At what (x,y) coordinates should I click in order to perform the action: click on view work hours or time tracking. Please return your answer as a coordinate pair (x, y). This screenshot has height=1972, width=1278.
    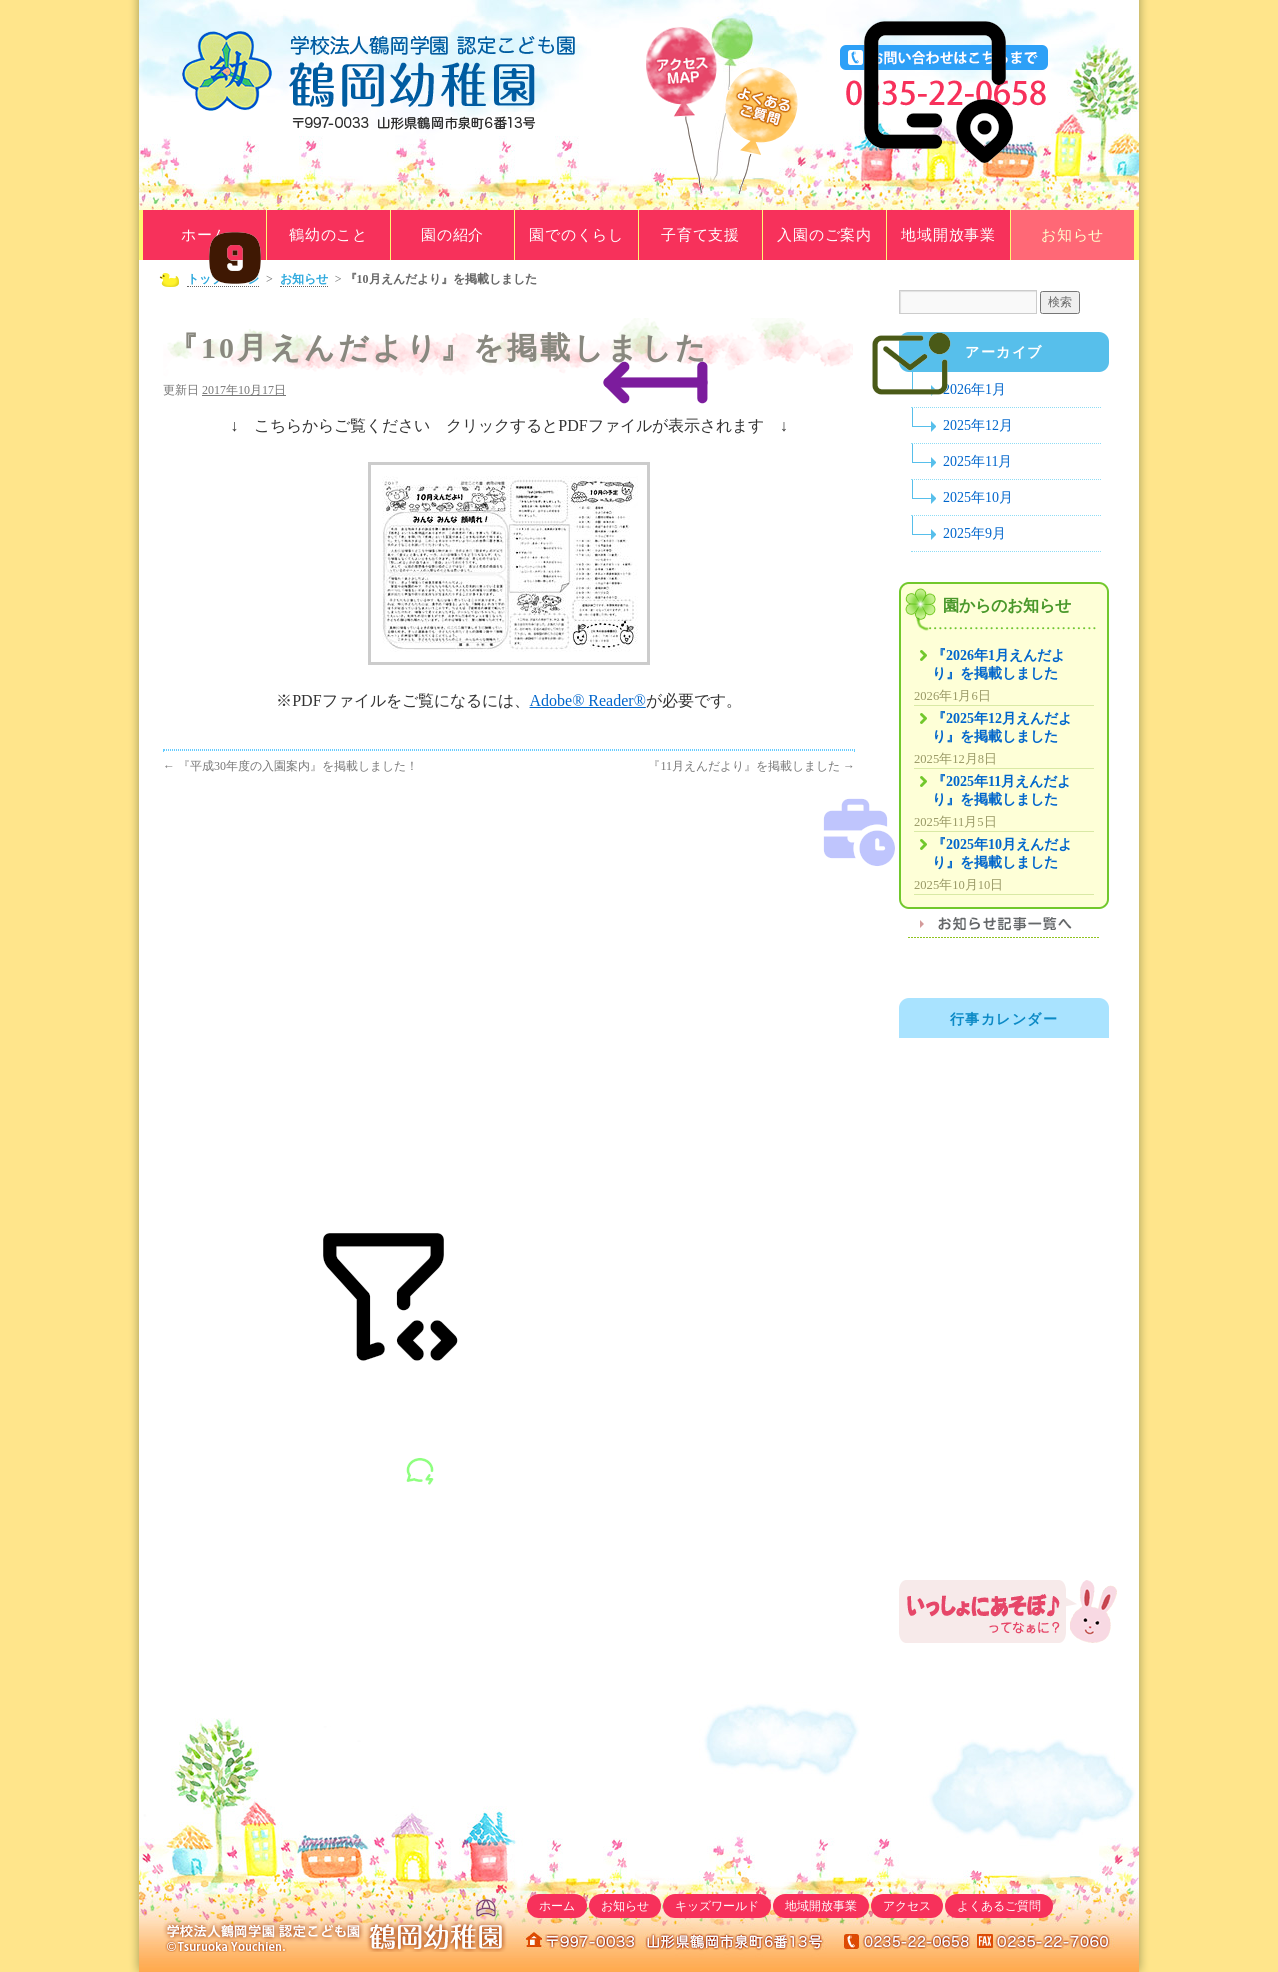
    Looking at the image, I should click on (855, 830).